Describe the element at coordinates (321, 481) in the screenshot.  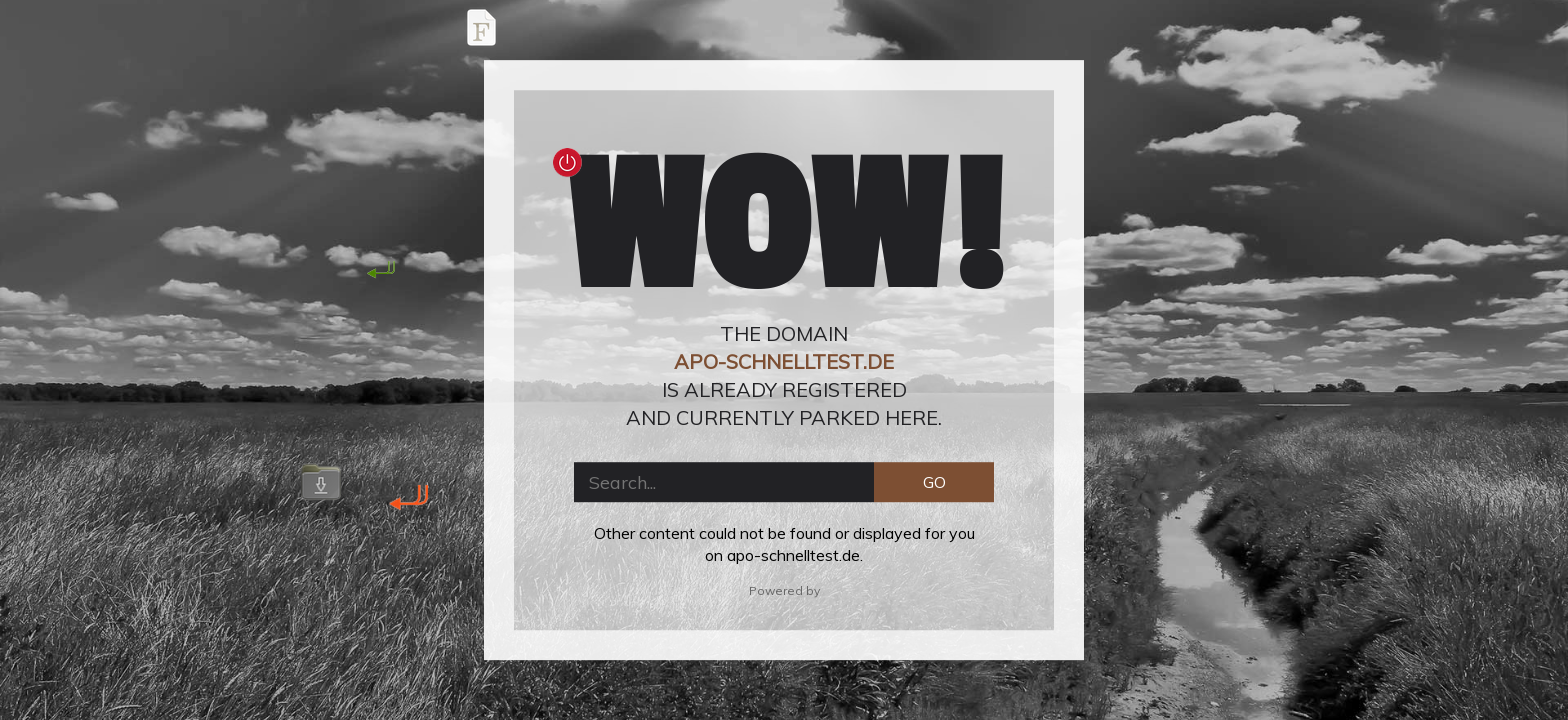
I see `open downloads folder` at that location.